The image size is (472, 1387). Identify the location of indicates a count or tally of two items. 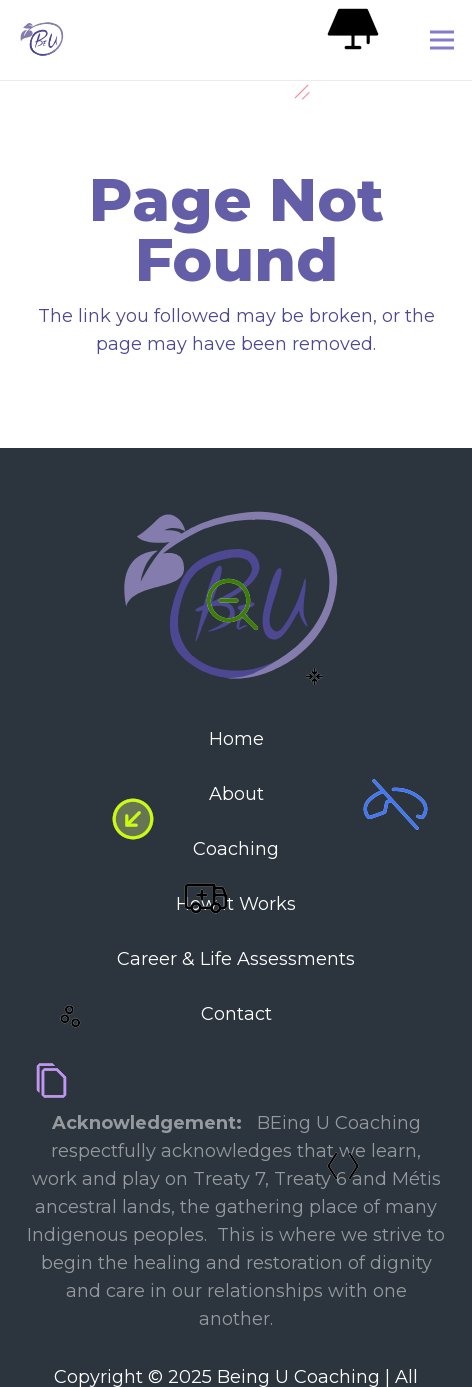
(302, 92).